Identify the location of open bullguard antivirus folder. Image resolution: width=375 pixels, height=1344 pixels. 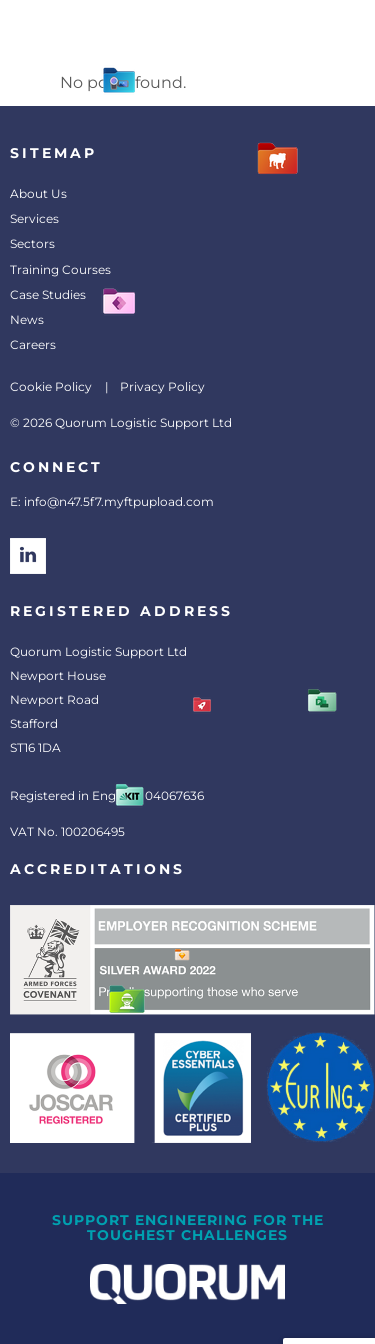
(277, 159).